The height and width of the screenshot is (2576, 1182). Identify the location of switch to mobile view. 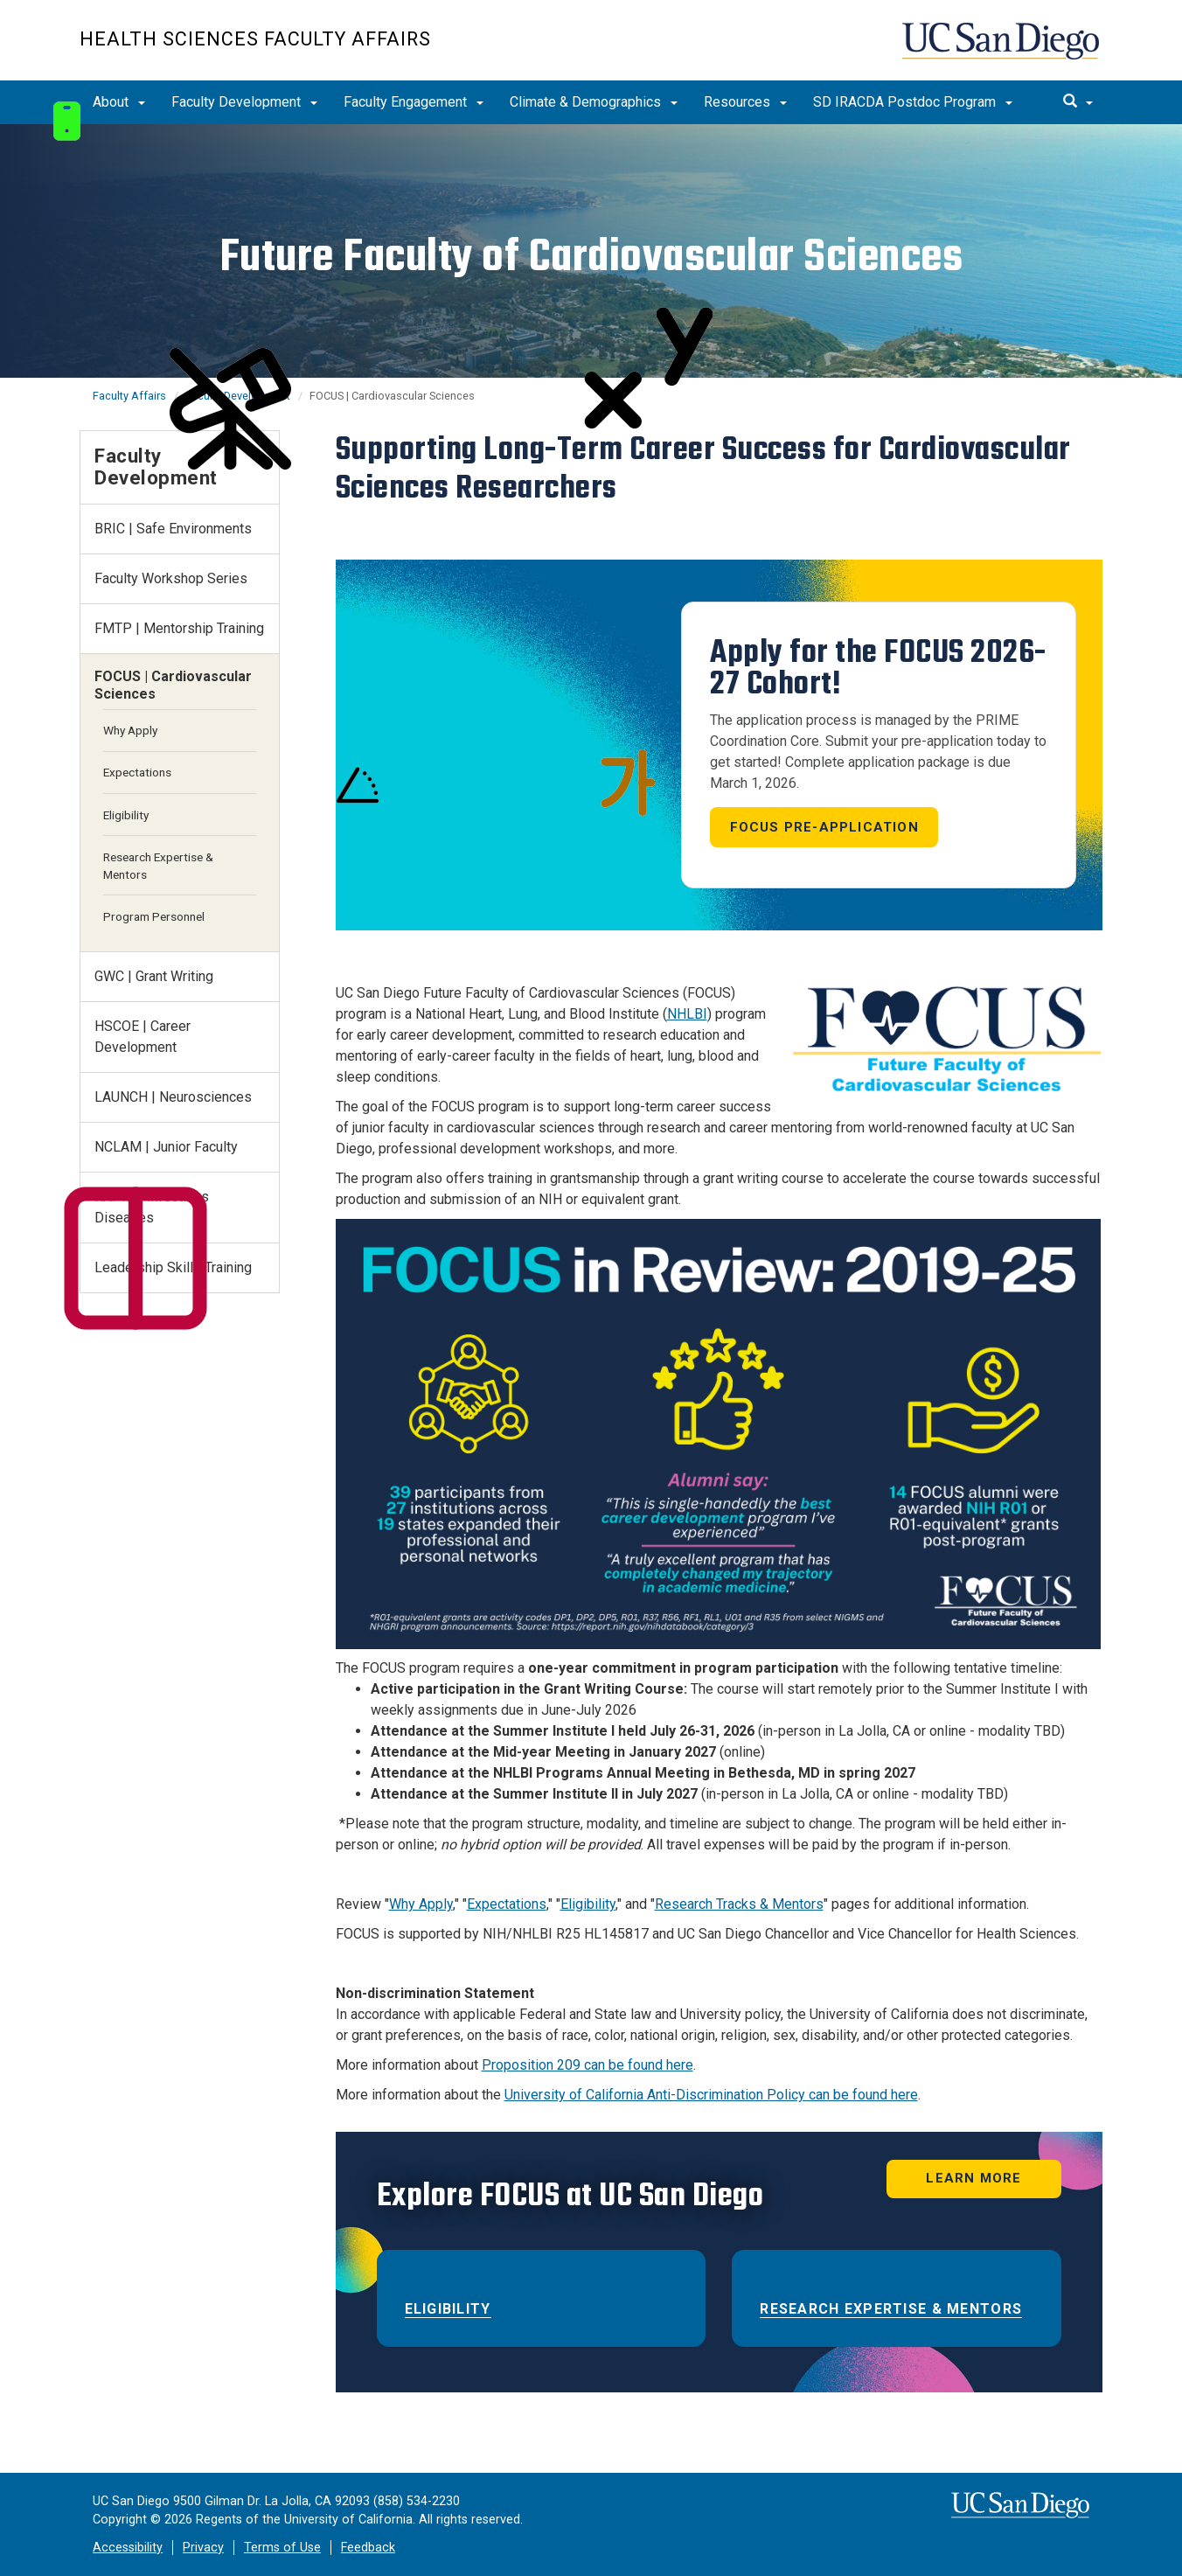
(66, 121).